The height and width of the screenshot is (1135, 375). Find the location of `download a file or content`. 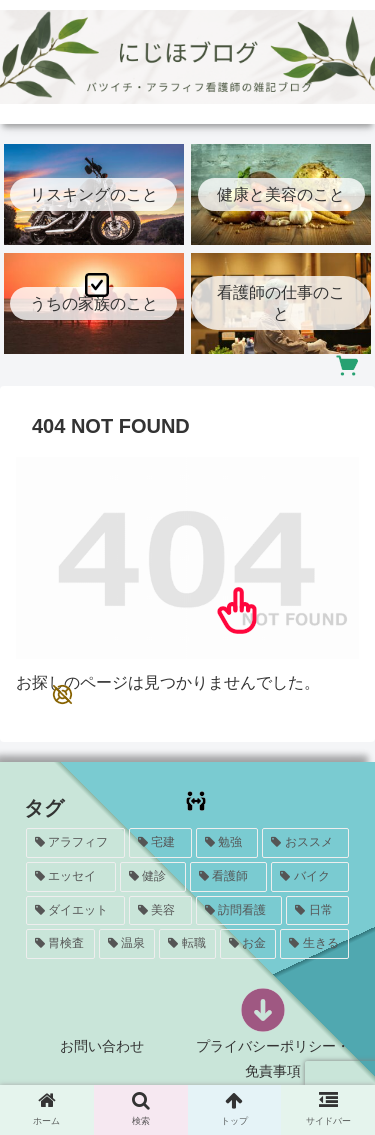

download a file or content is located at coordinates (263, 1010).